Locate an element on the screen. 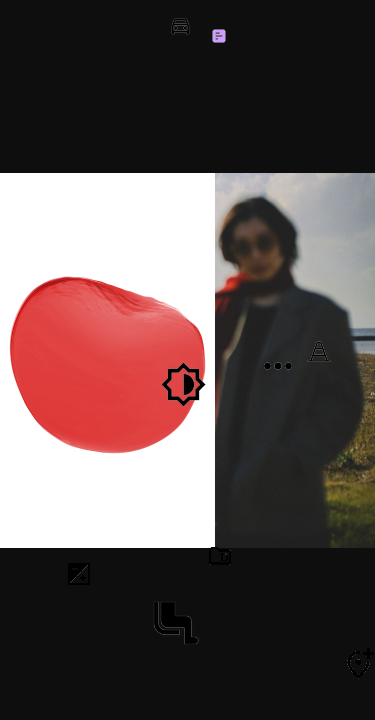 The width and height of the screenshot is (375, 720). indicates an area under construction or maintenance is located at coordinates (319, 352).